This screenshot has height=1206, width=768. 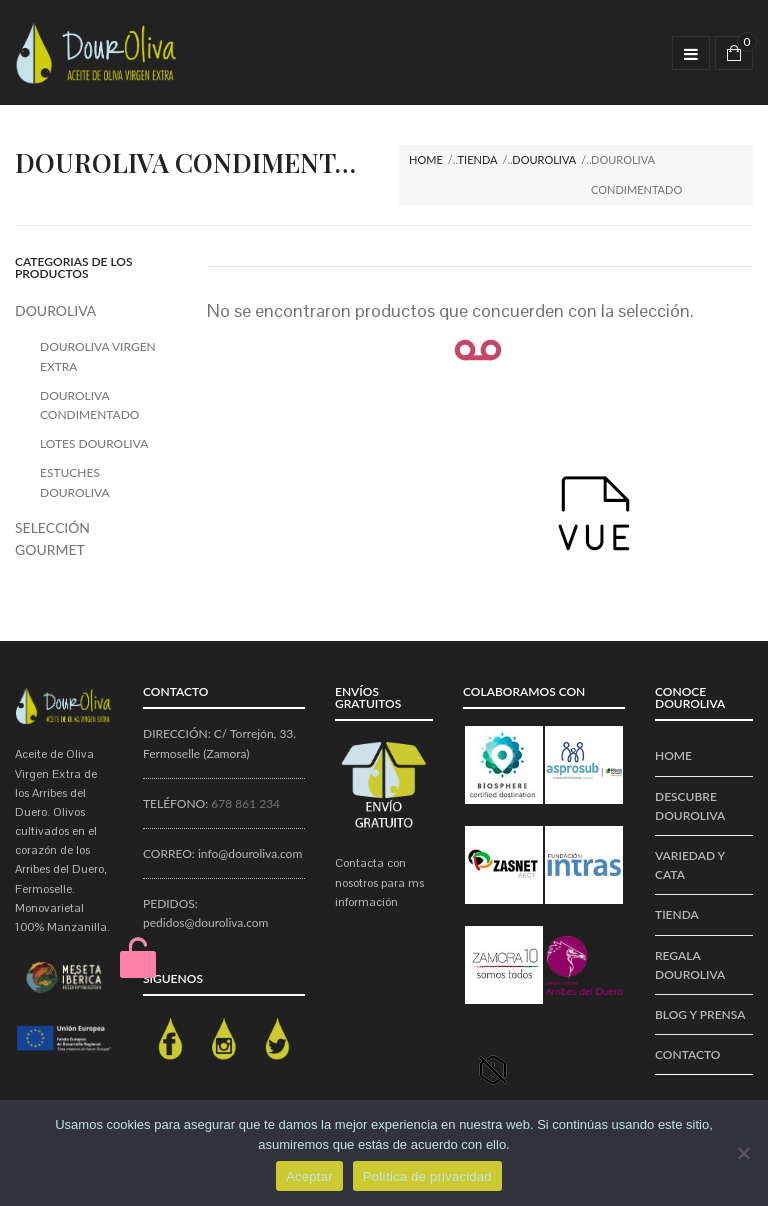 What do you see at coordinates (478, 350) in the screenshot?
I see `access voicemail messages` at bounding box center [478, 350].